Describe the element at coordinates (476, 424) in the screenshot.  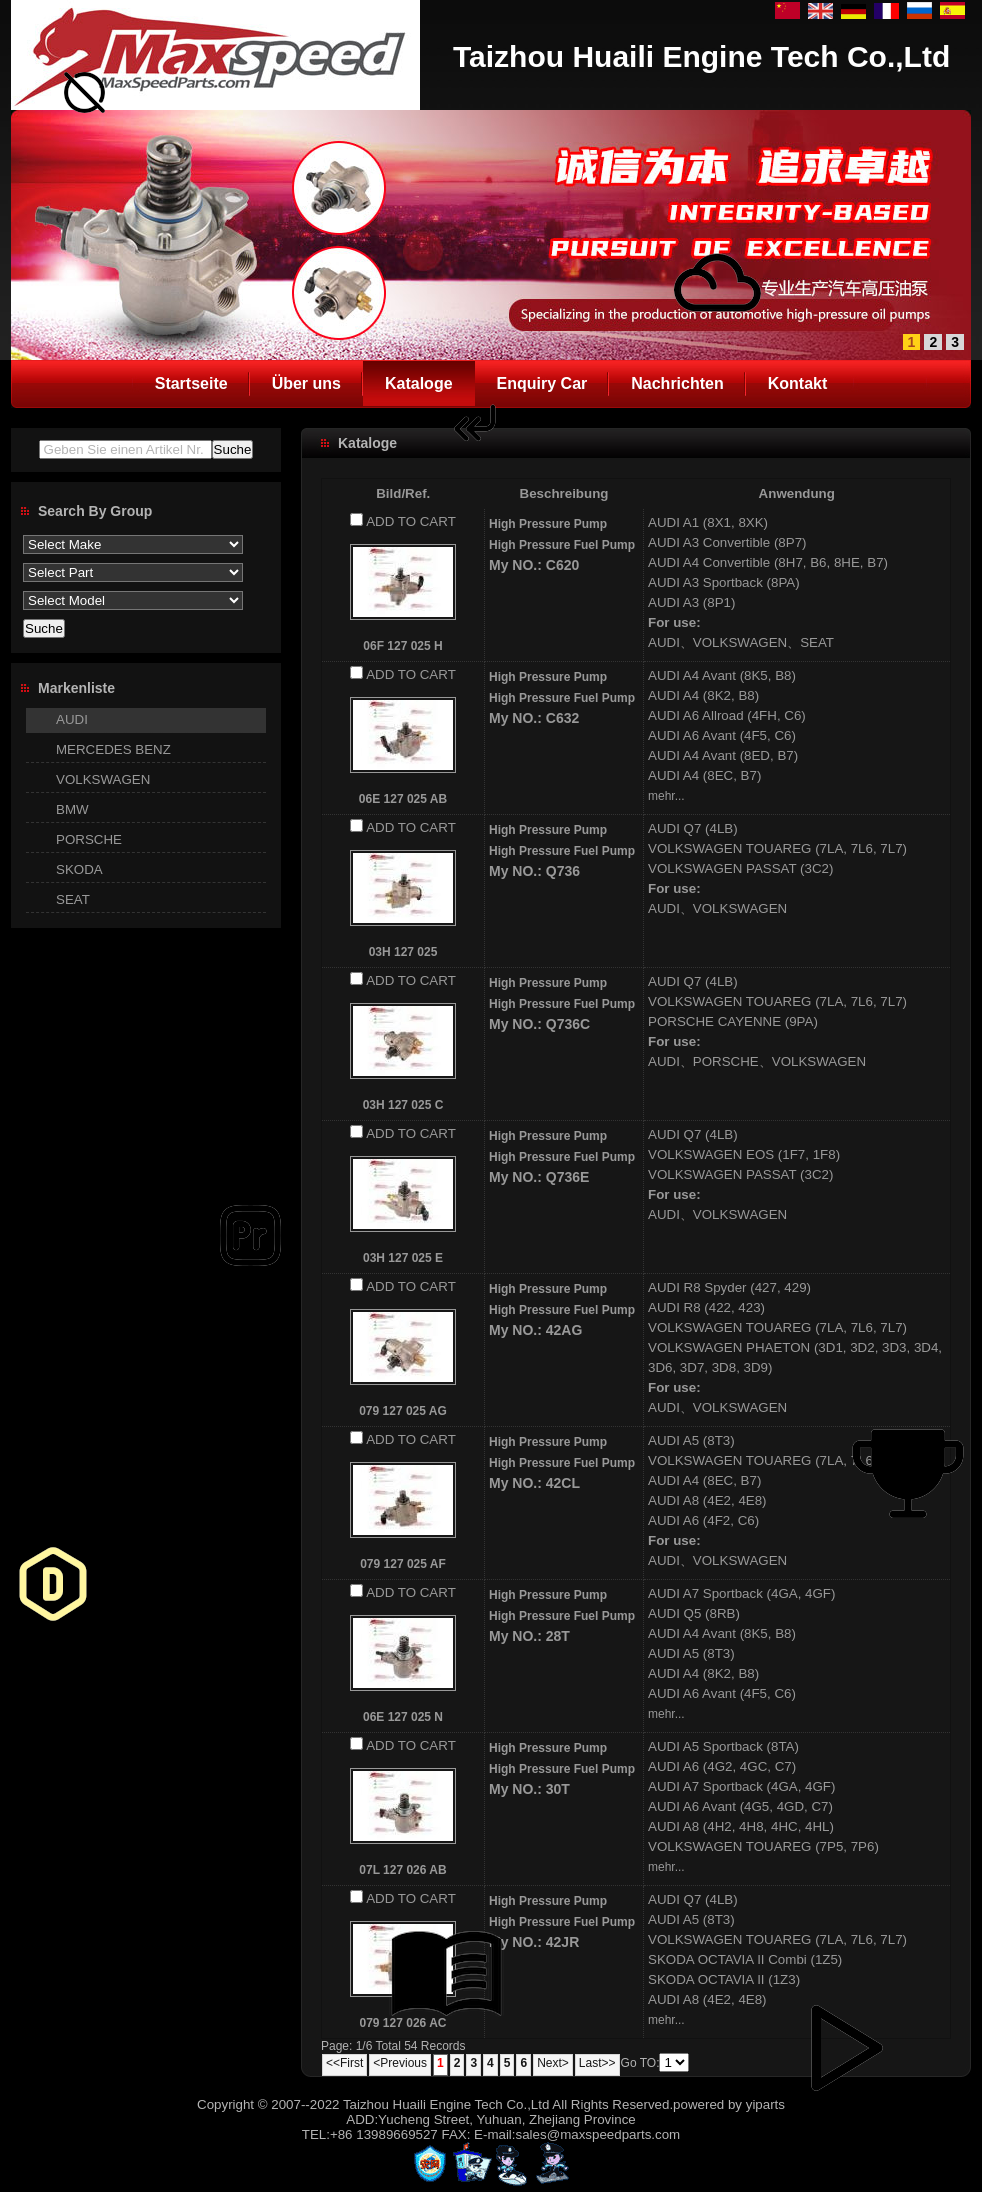
I see `reply all to a message or email` at that location.